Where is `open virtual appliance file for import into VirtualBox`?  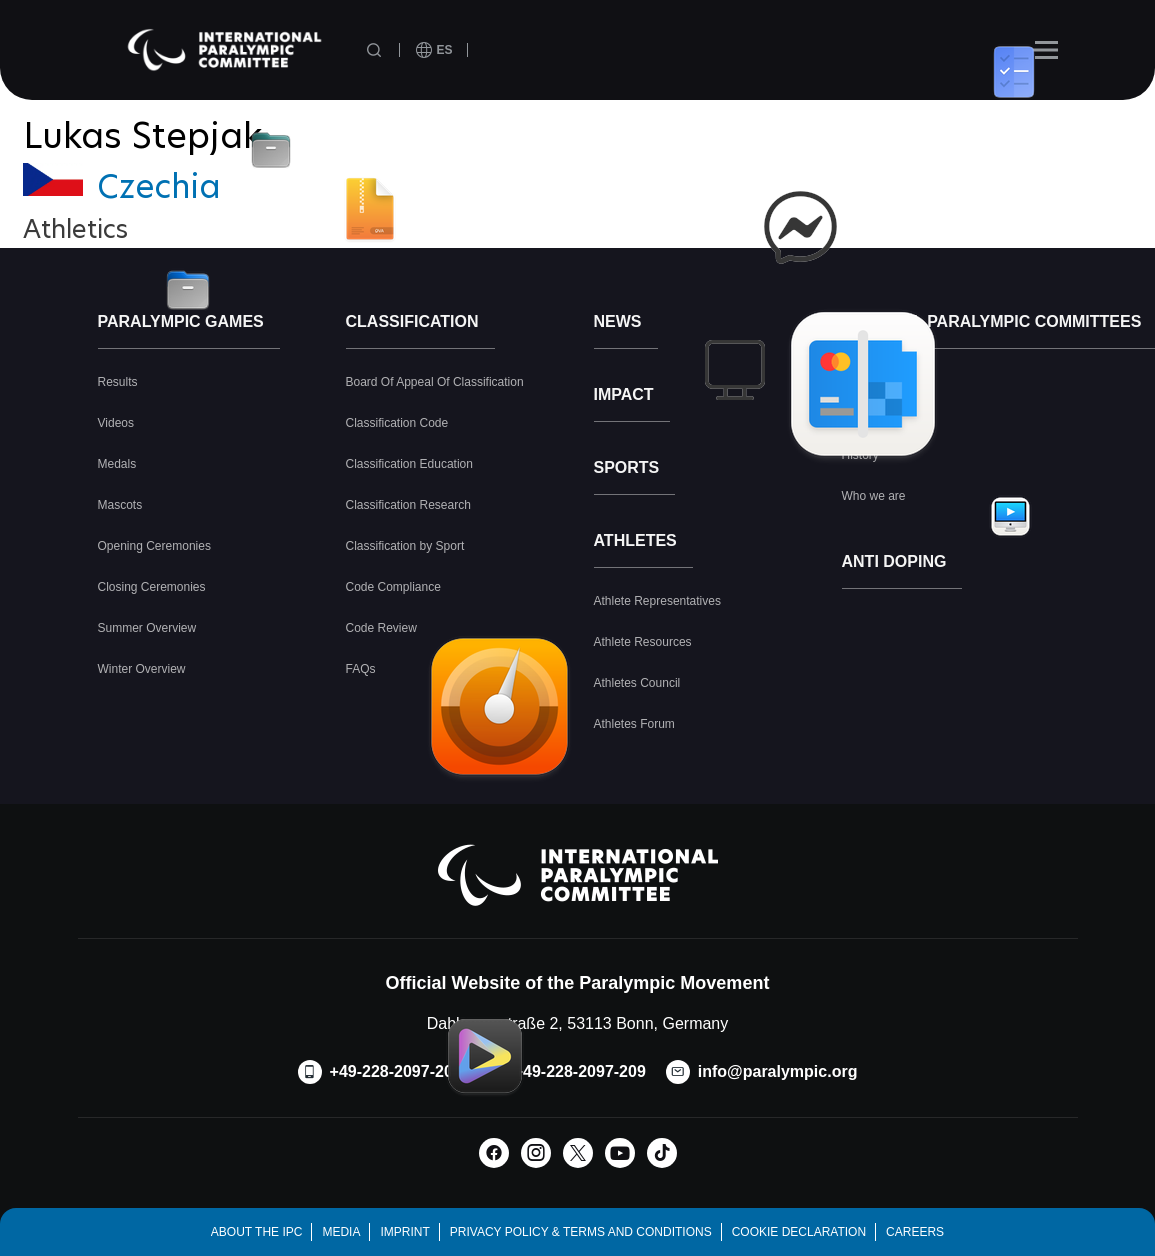 open virtual appliance file for import into VirtualBox is located at coordinates (370, 210).